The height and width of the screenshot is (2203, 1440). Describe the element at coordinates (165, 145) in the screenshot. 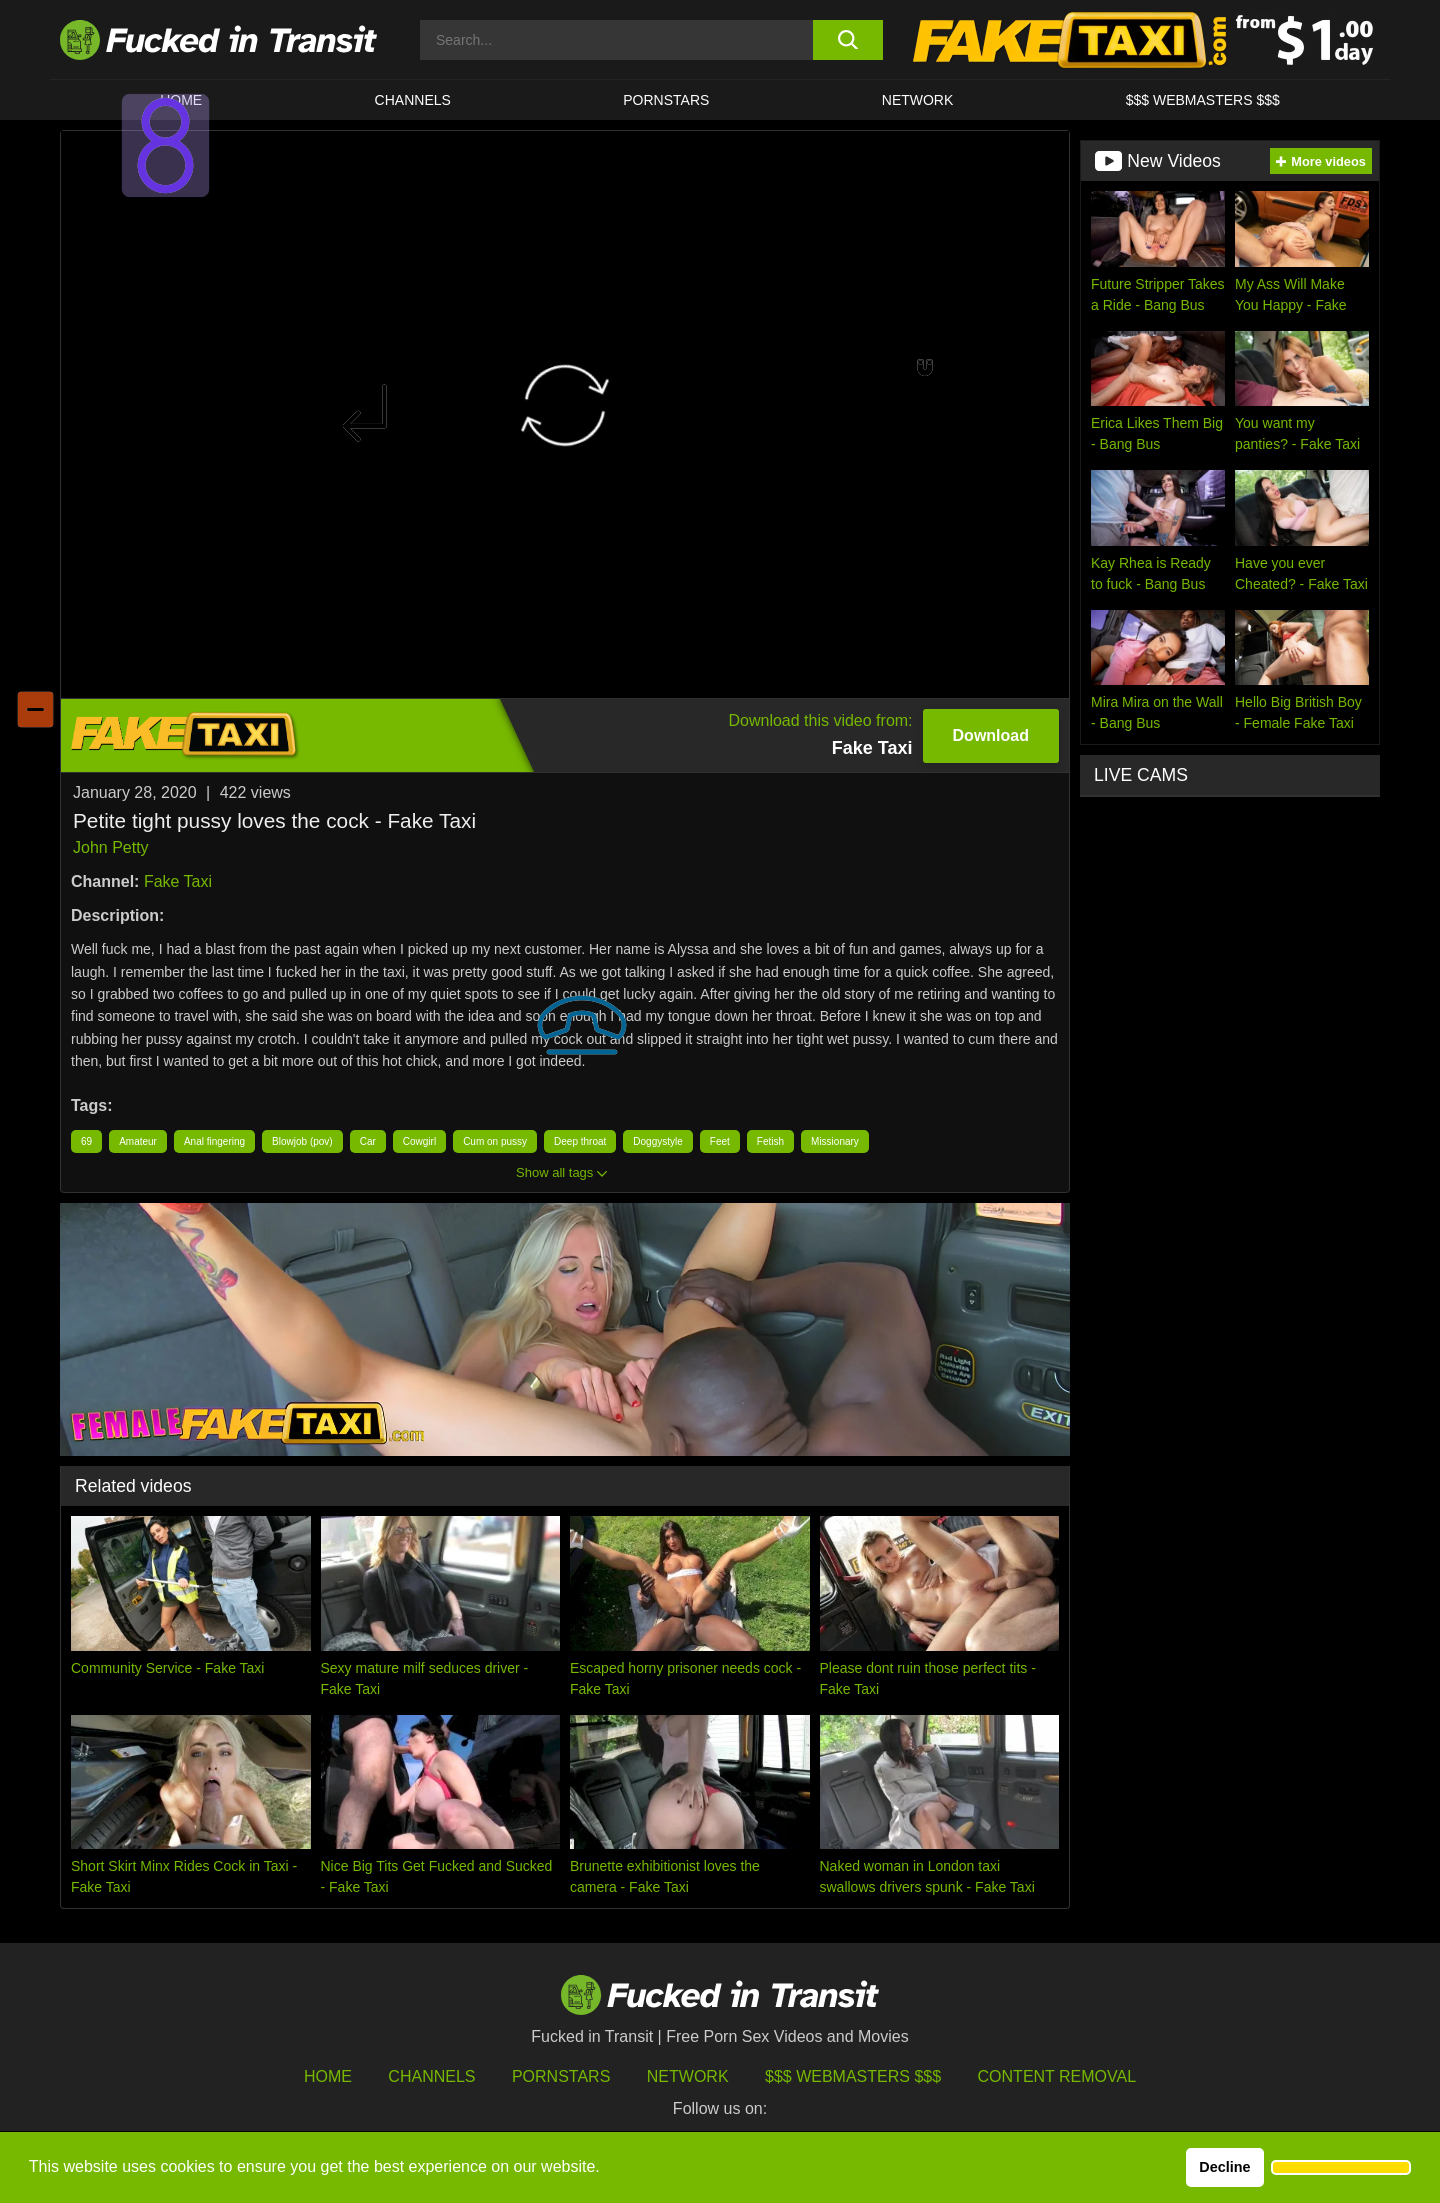

I see `indicates the number eight in a sequence or list` at that location.